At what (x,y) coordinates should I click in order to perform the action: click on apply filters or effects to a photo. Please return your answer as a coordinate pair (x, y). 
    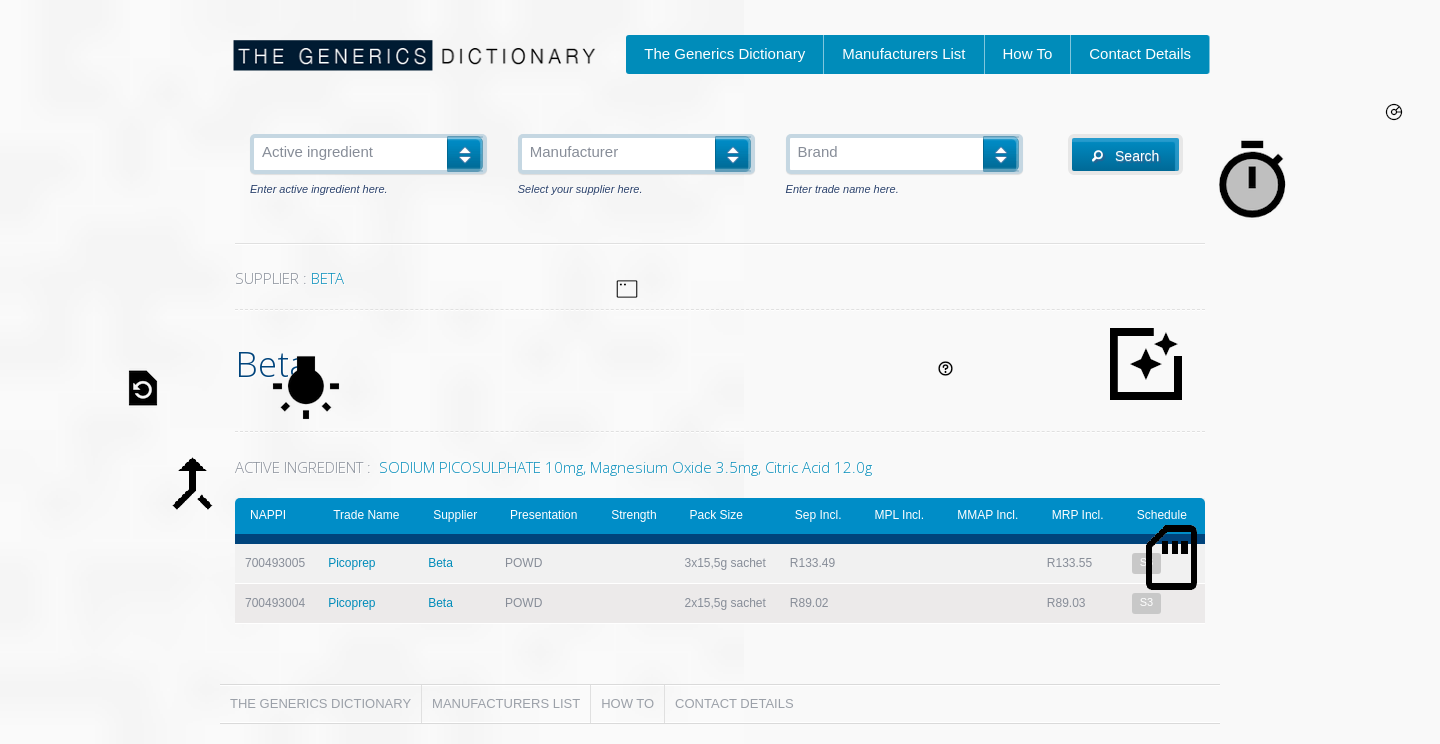
    Looking at the image, I should click on (1146, 364).